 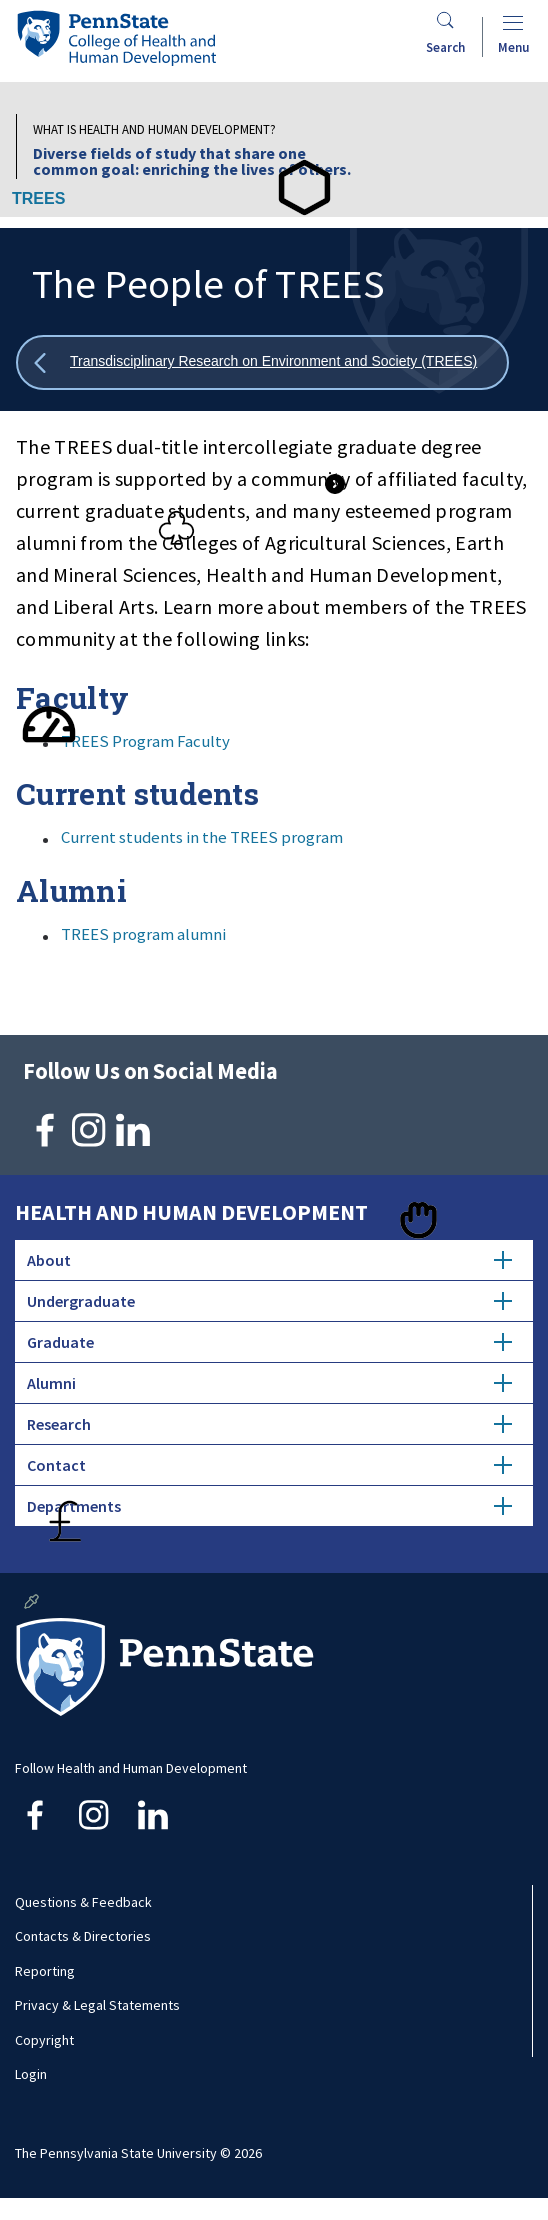 I want to click on select a hexagonal shape tool, so click(x=304, y=187).